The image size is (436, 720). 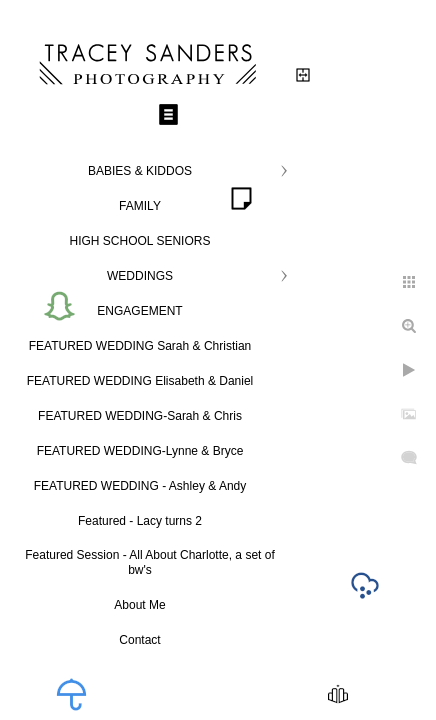 What do you see at coordinates (59, 305) in the screenshot?
I see `open snapchat` at bounding box center [59, 305].